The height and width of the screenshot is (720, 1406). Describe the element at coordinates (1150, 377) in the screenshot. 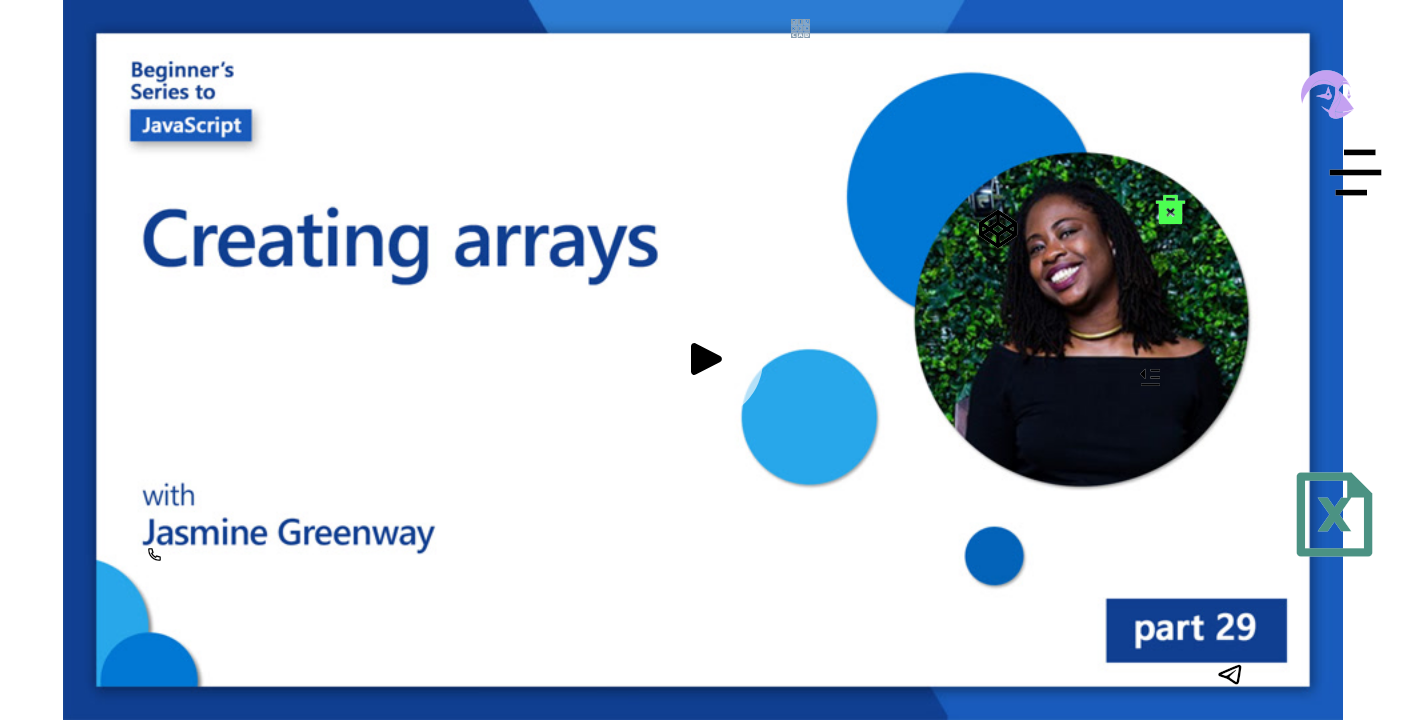

I see `collapse the sidebar menu` at that location.